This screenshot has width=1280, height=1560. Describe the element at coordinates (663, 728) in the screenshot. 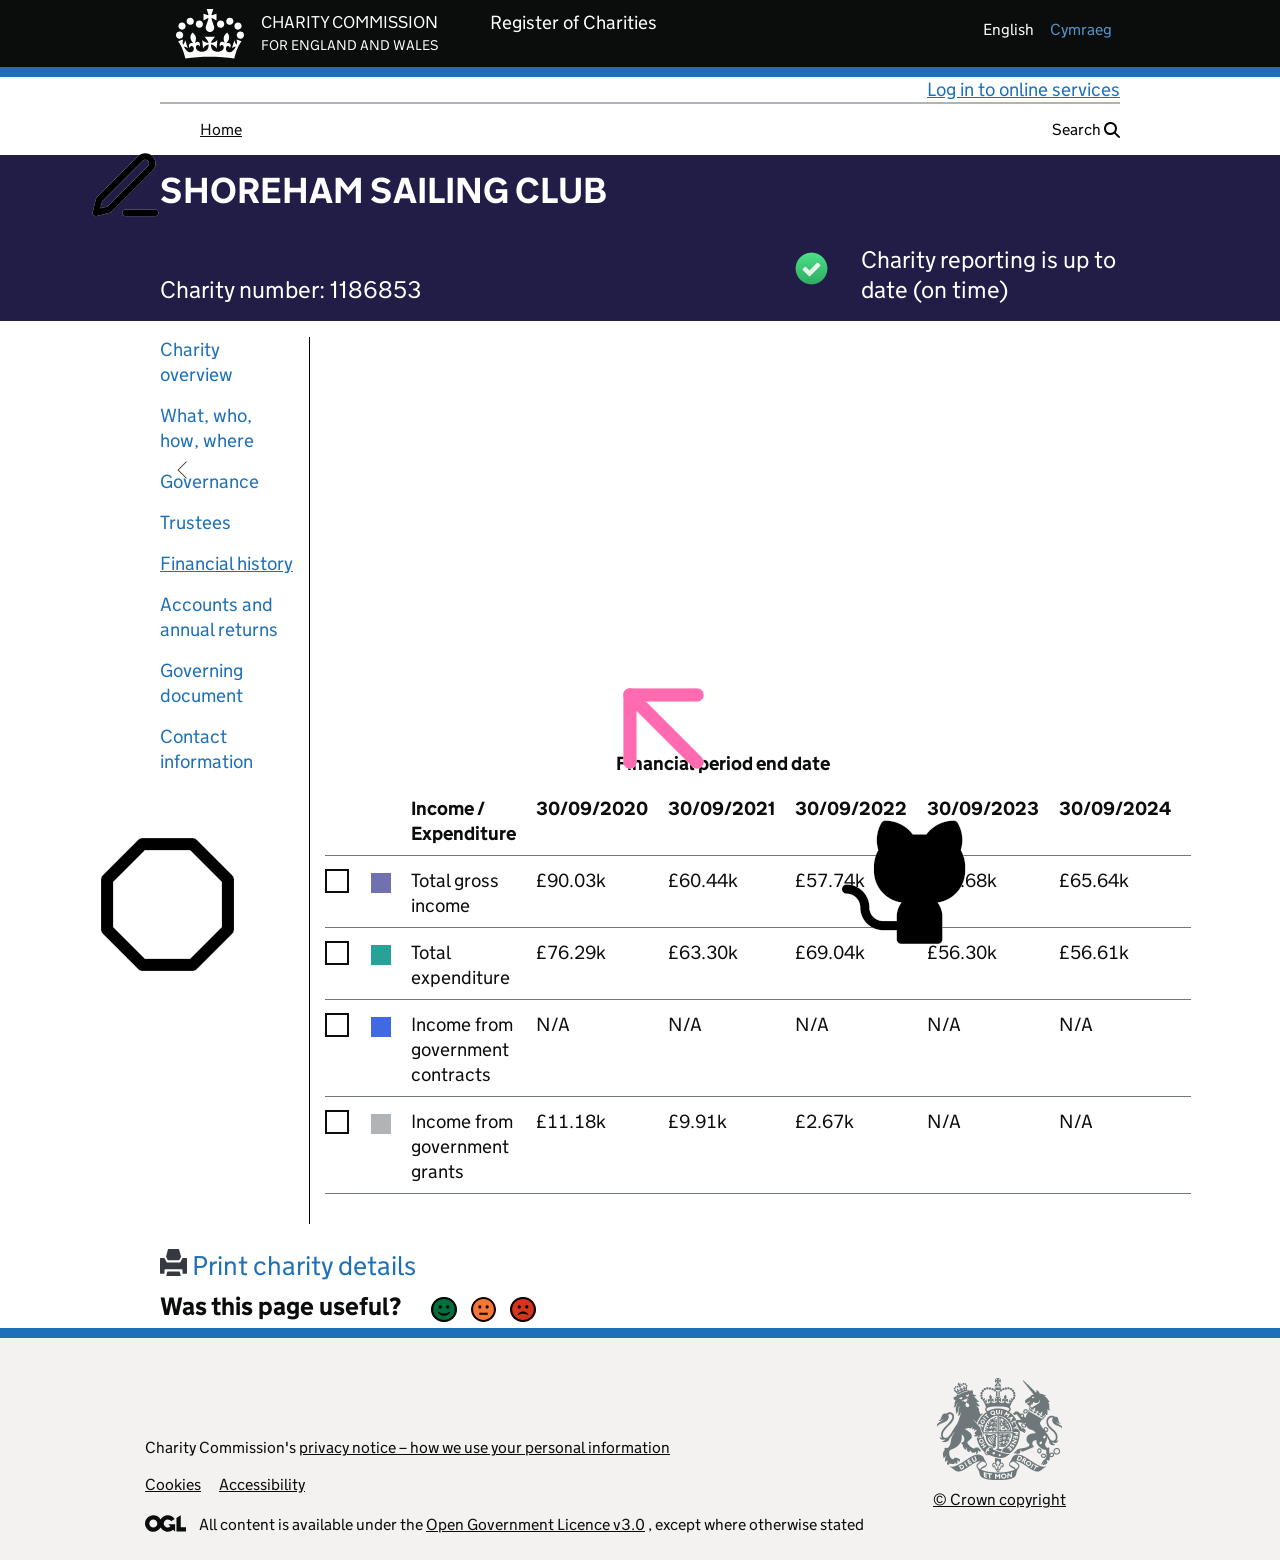

I see `navigate back to previous screen` at that location.